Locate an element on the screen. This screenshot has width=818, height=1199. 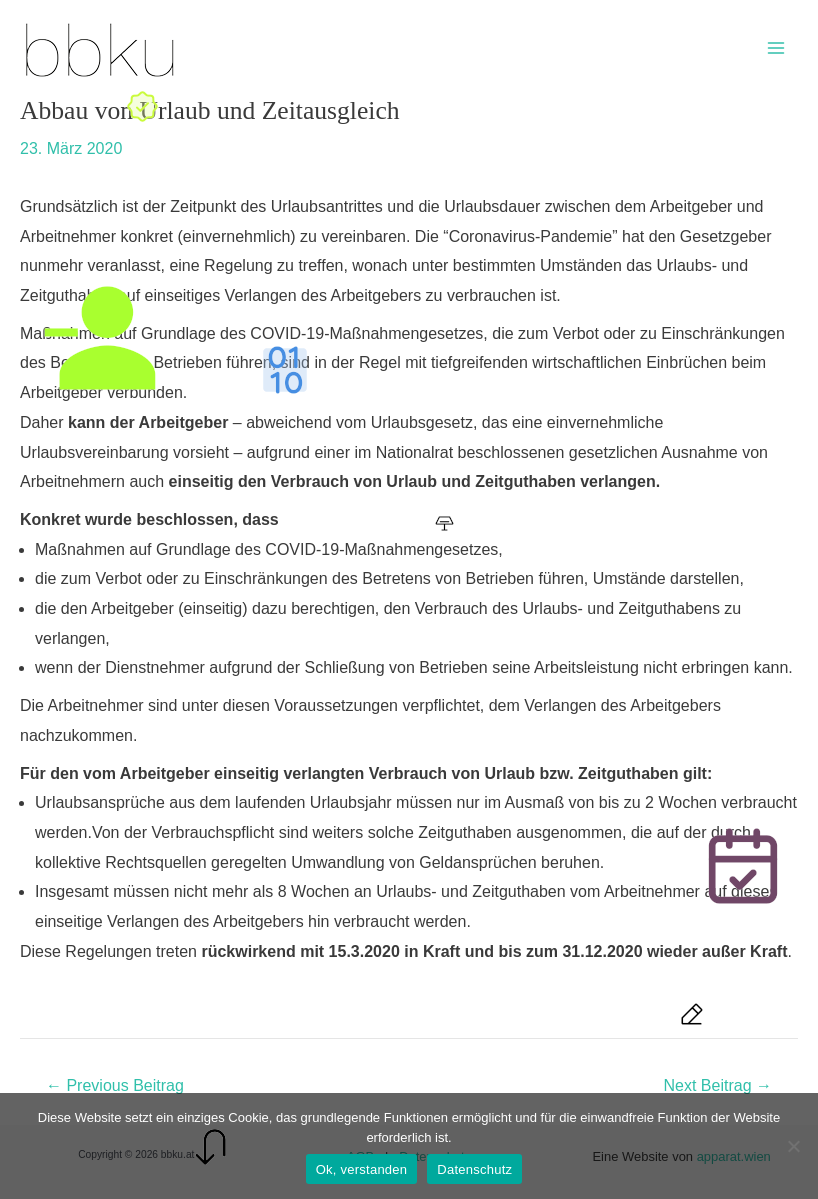
access presentation mode is located at coordinates (444, 523).